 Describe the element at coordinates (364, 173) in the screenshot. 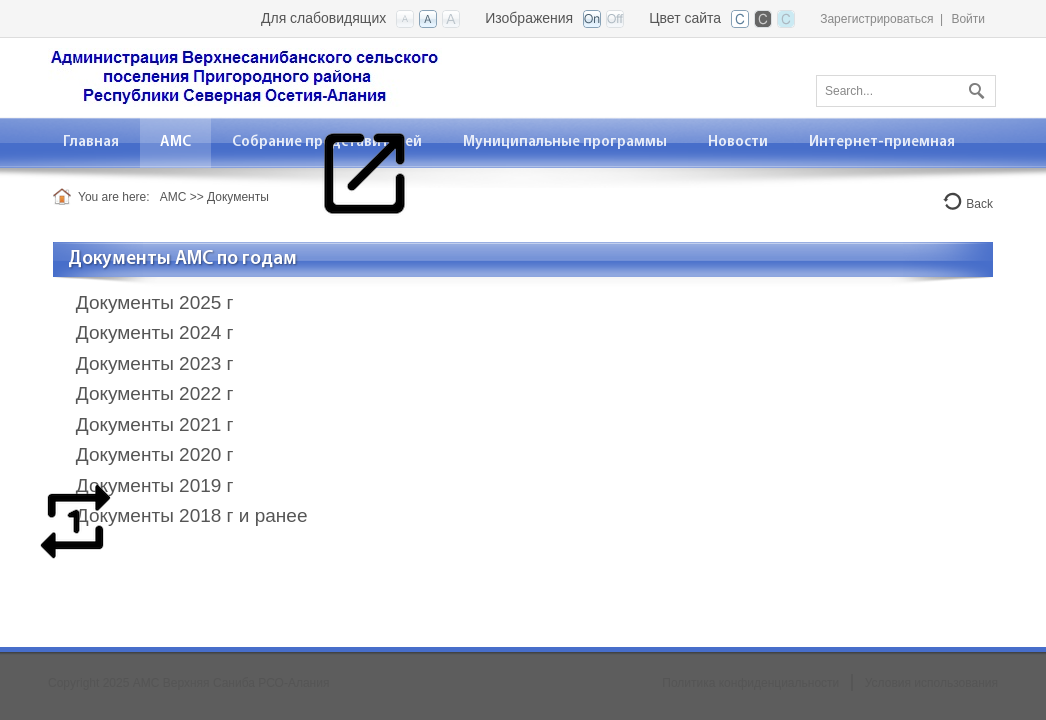

I see `open link in a new tab or window` at that location.